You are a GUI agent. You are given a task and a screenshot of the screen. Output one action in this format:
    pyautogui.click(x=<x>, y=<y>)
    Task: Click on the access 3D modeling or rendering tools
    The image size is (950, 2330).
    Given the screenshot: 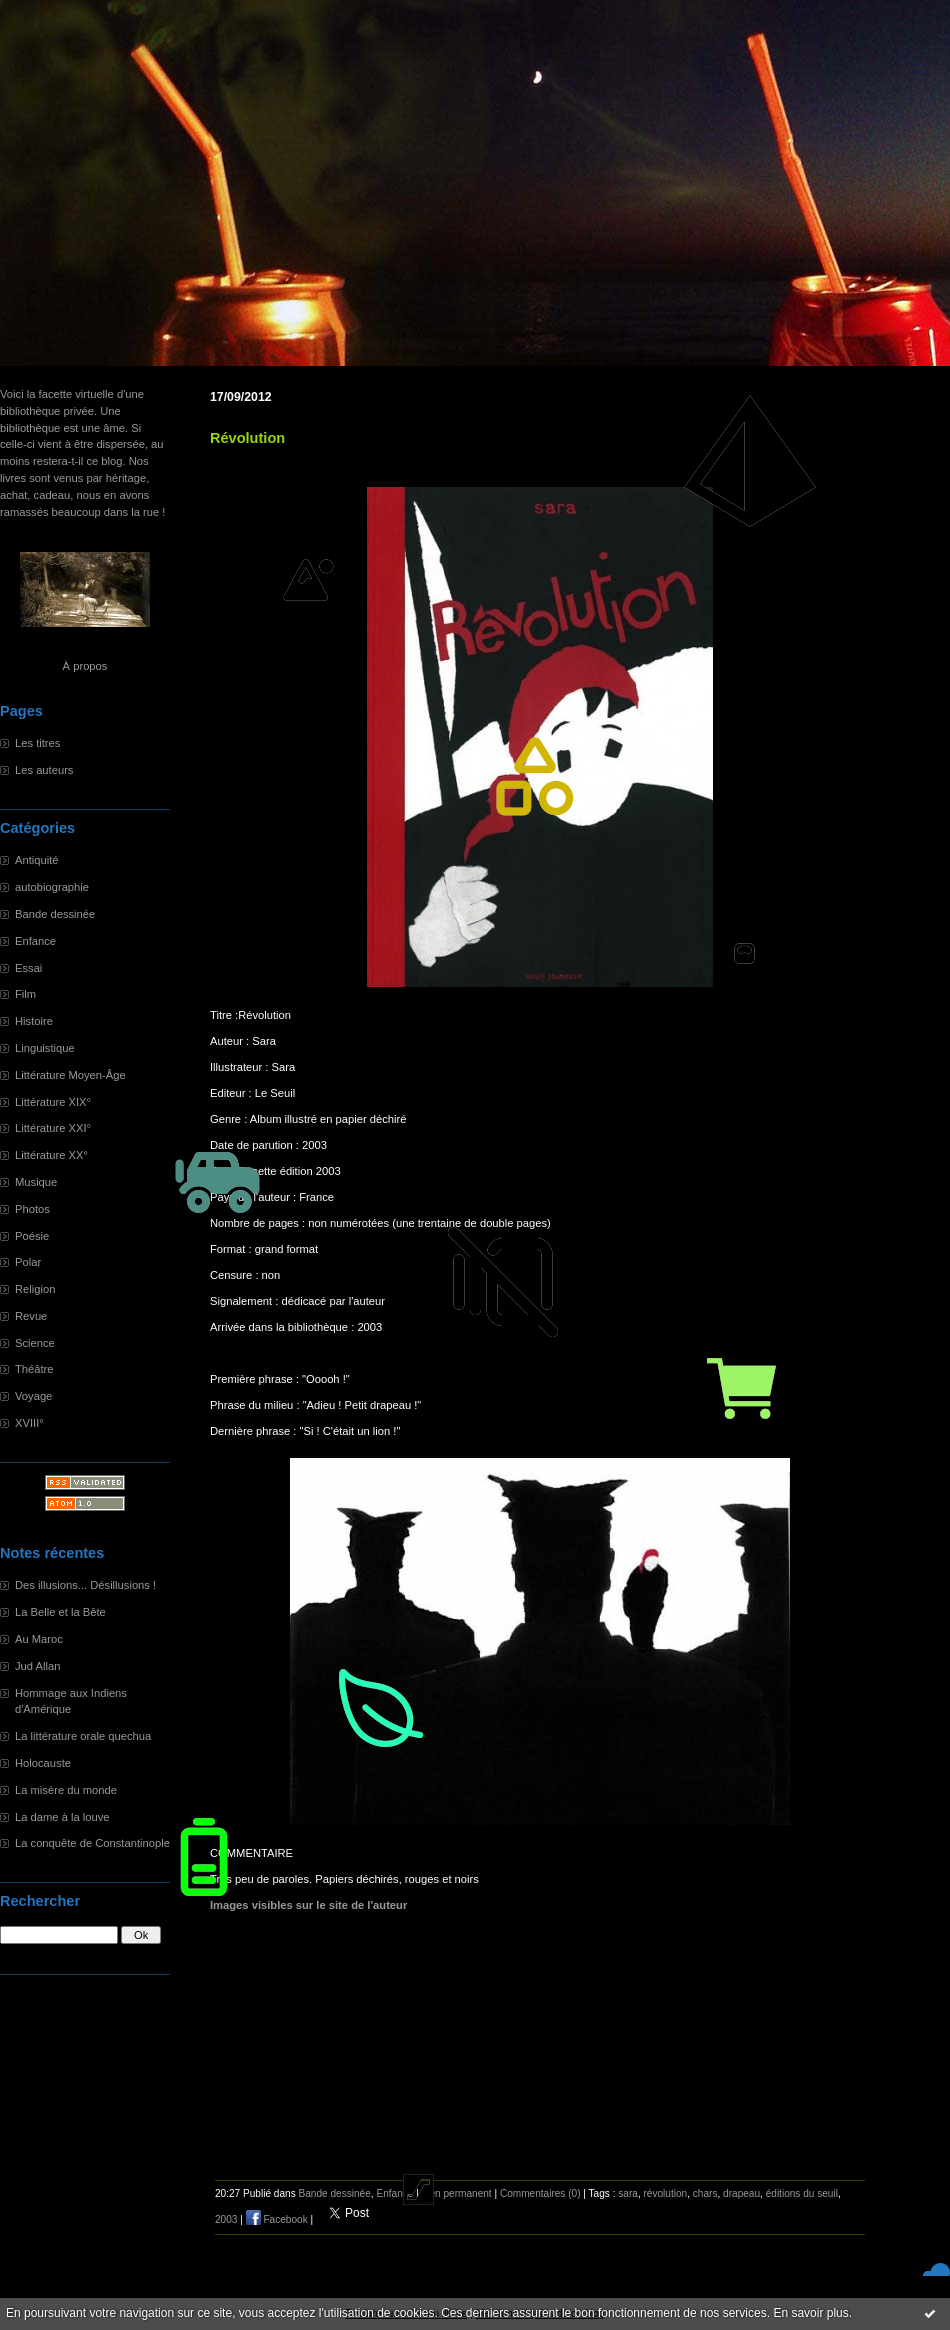 What is the action you would take?
    pyautogui.click(x=750, y=461)
    